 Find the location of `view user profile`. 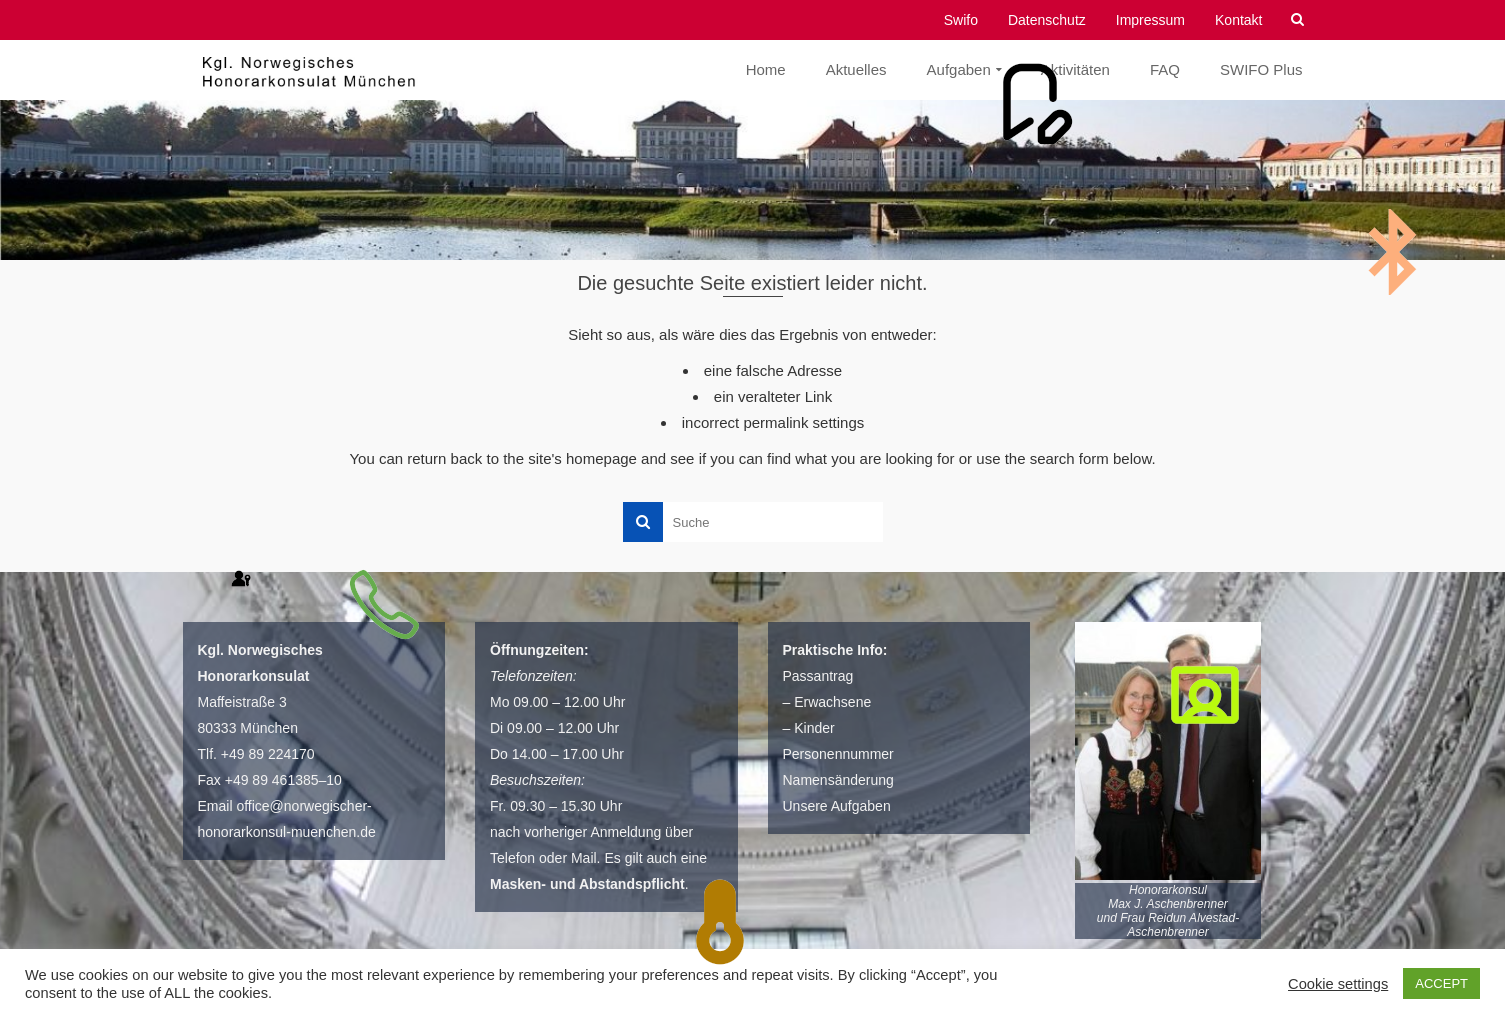

view user profile is located at coordinates (1205, 695).